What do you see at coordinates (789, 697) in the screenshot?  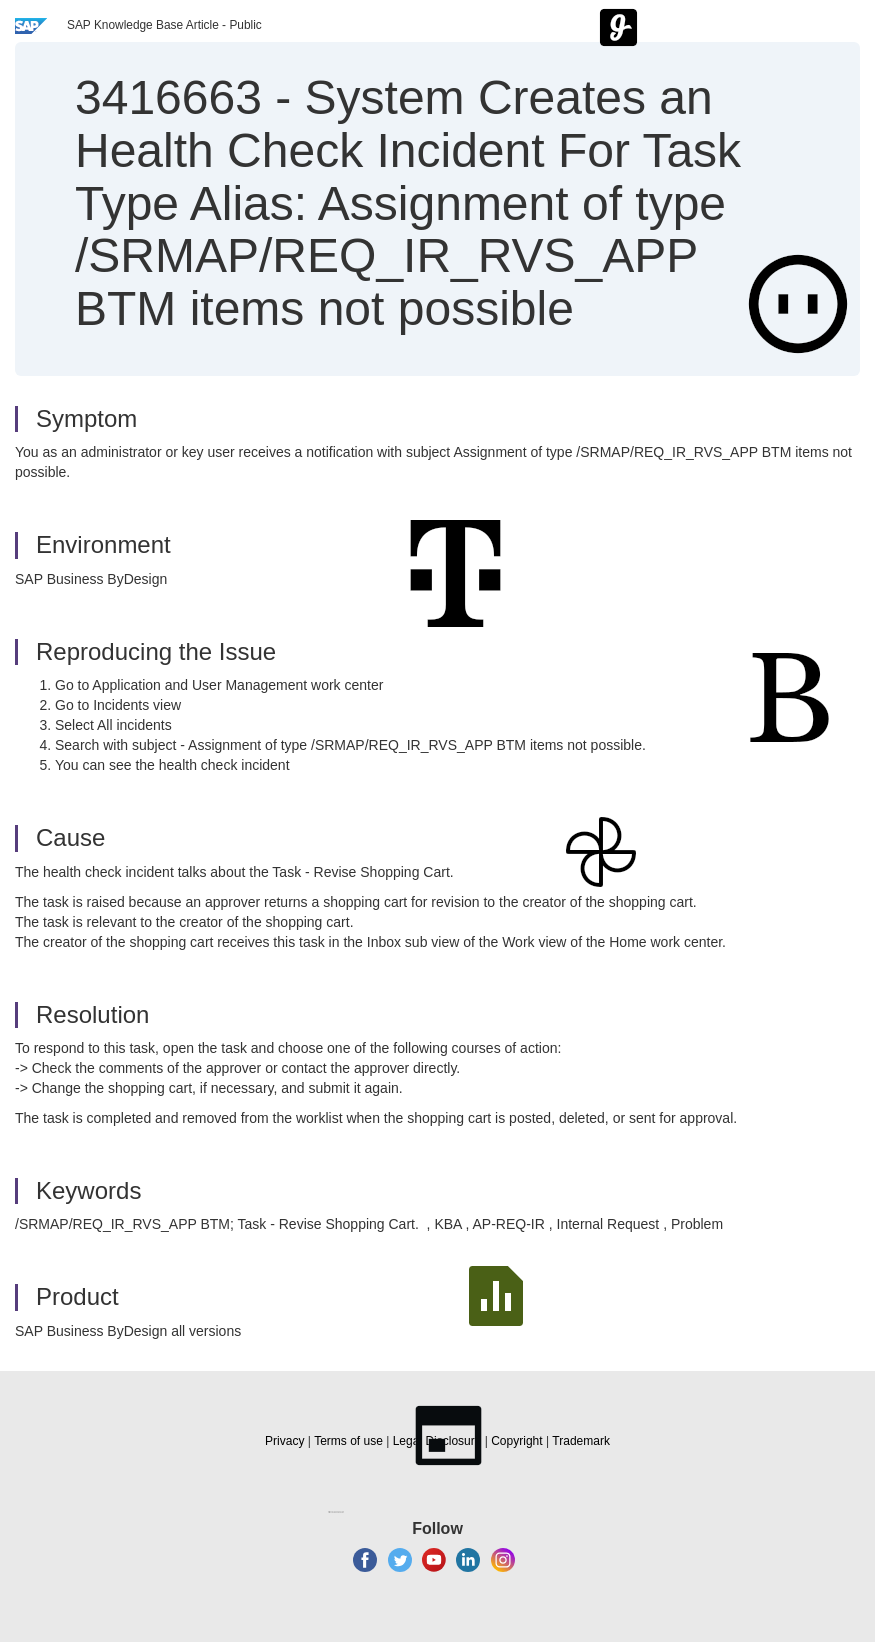 I see `bookalope logo - ebook conversion and publishing platform` at bounding box center [789, 697].